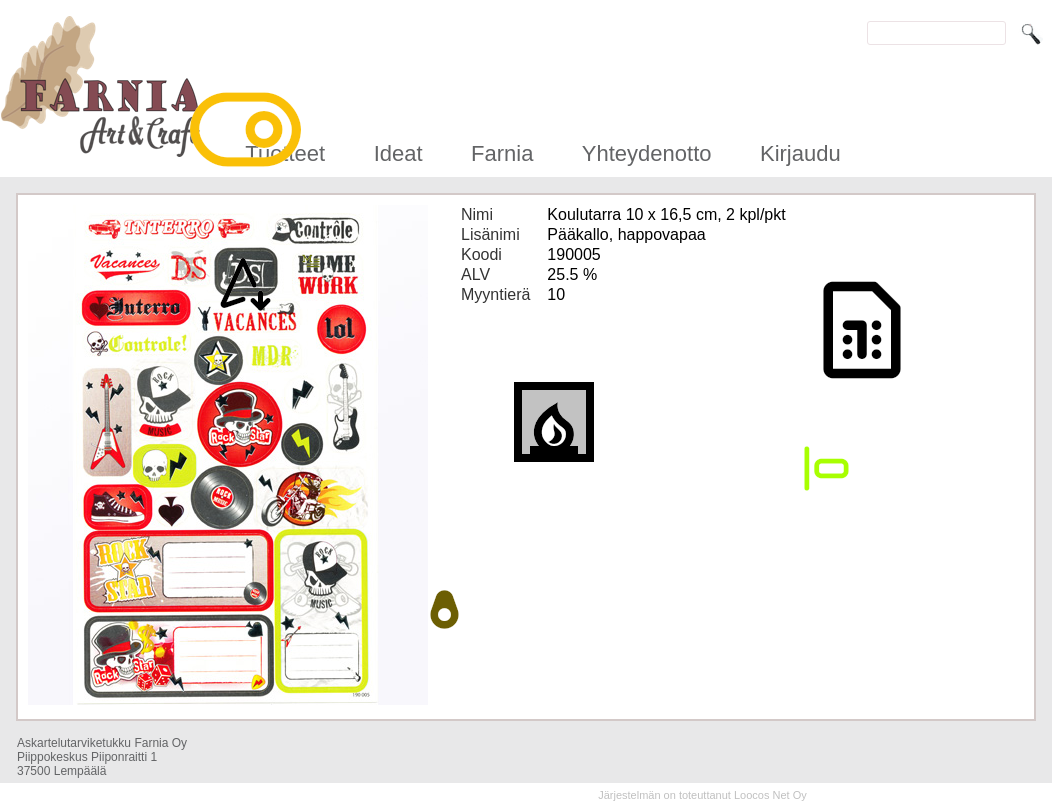 Image resolution: width=1052 pixels, height=806 pixels. Describe the element at coordinates (311, 261) in the screenshot. I see `read article on medium` at that location.